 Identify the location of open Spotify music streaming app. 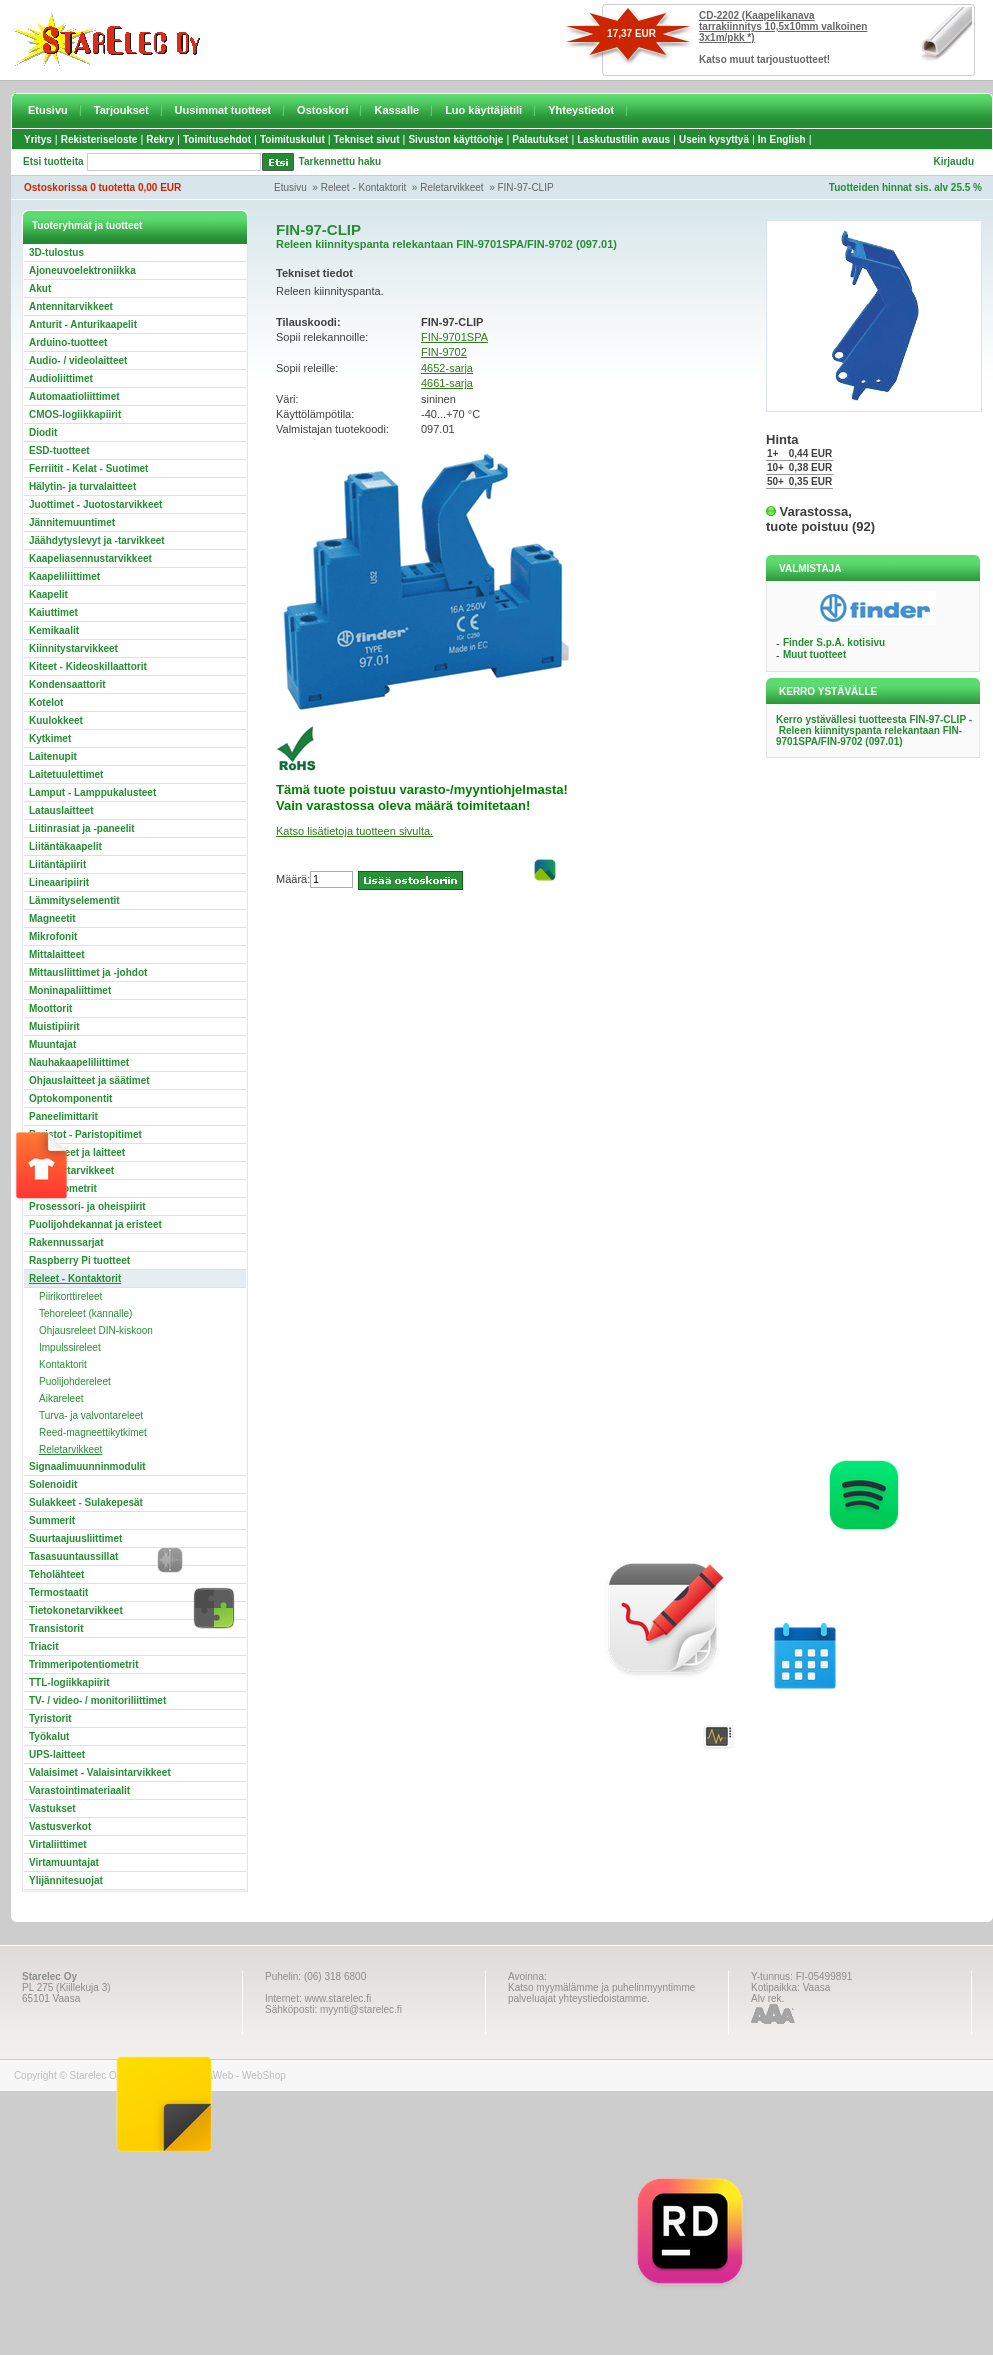
(864, 1495).